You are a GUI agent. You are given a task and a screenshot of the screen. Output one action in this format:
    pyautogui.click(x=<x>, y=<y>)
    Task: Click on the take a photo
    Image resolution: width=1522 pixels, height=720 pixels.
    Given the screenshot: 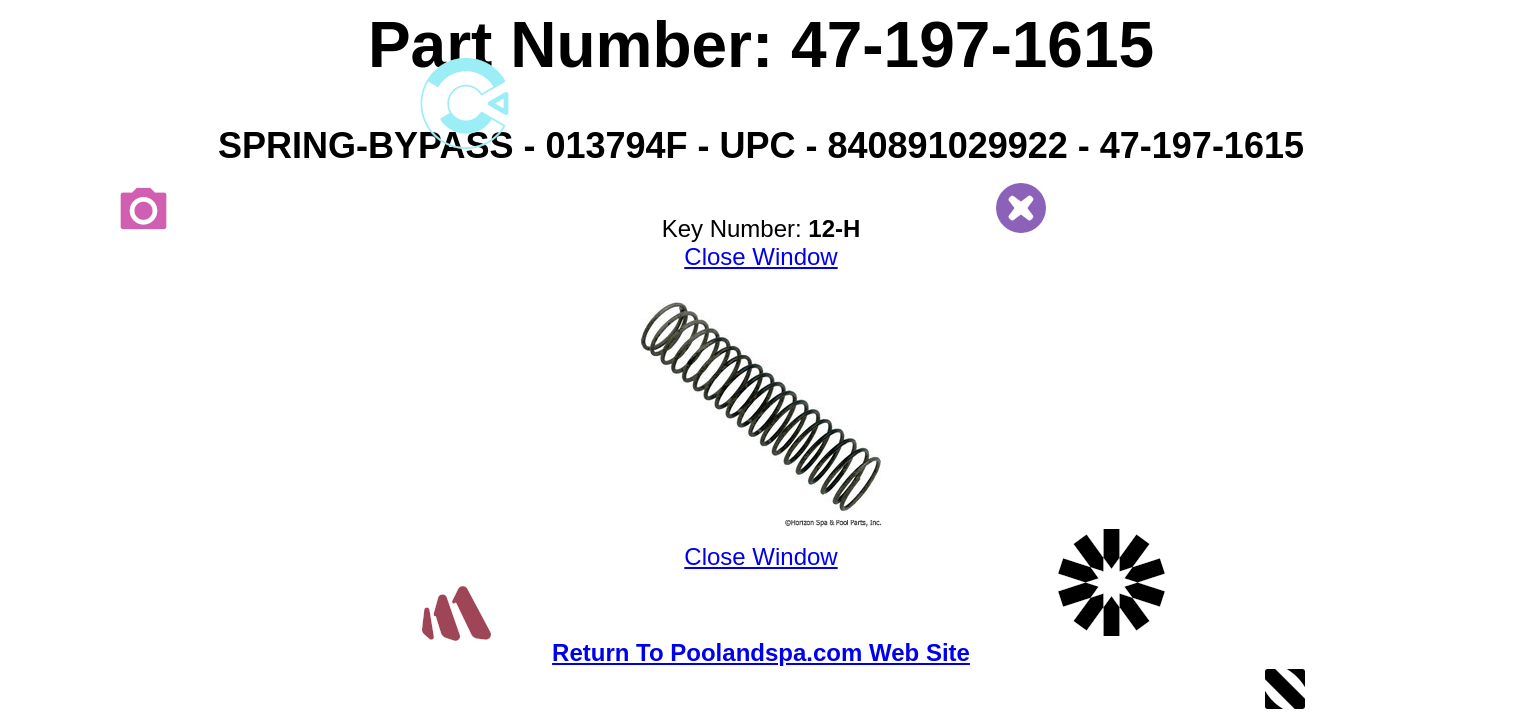 What is the action you would take?
    pyautogui.click(x=143, y=208)
    